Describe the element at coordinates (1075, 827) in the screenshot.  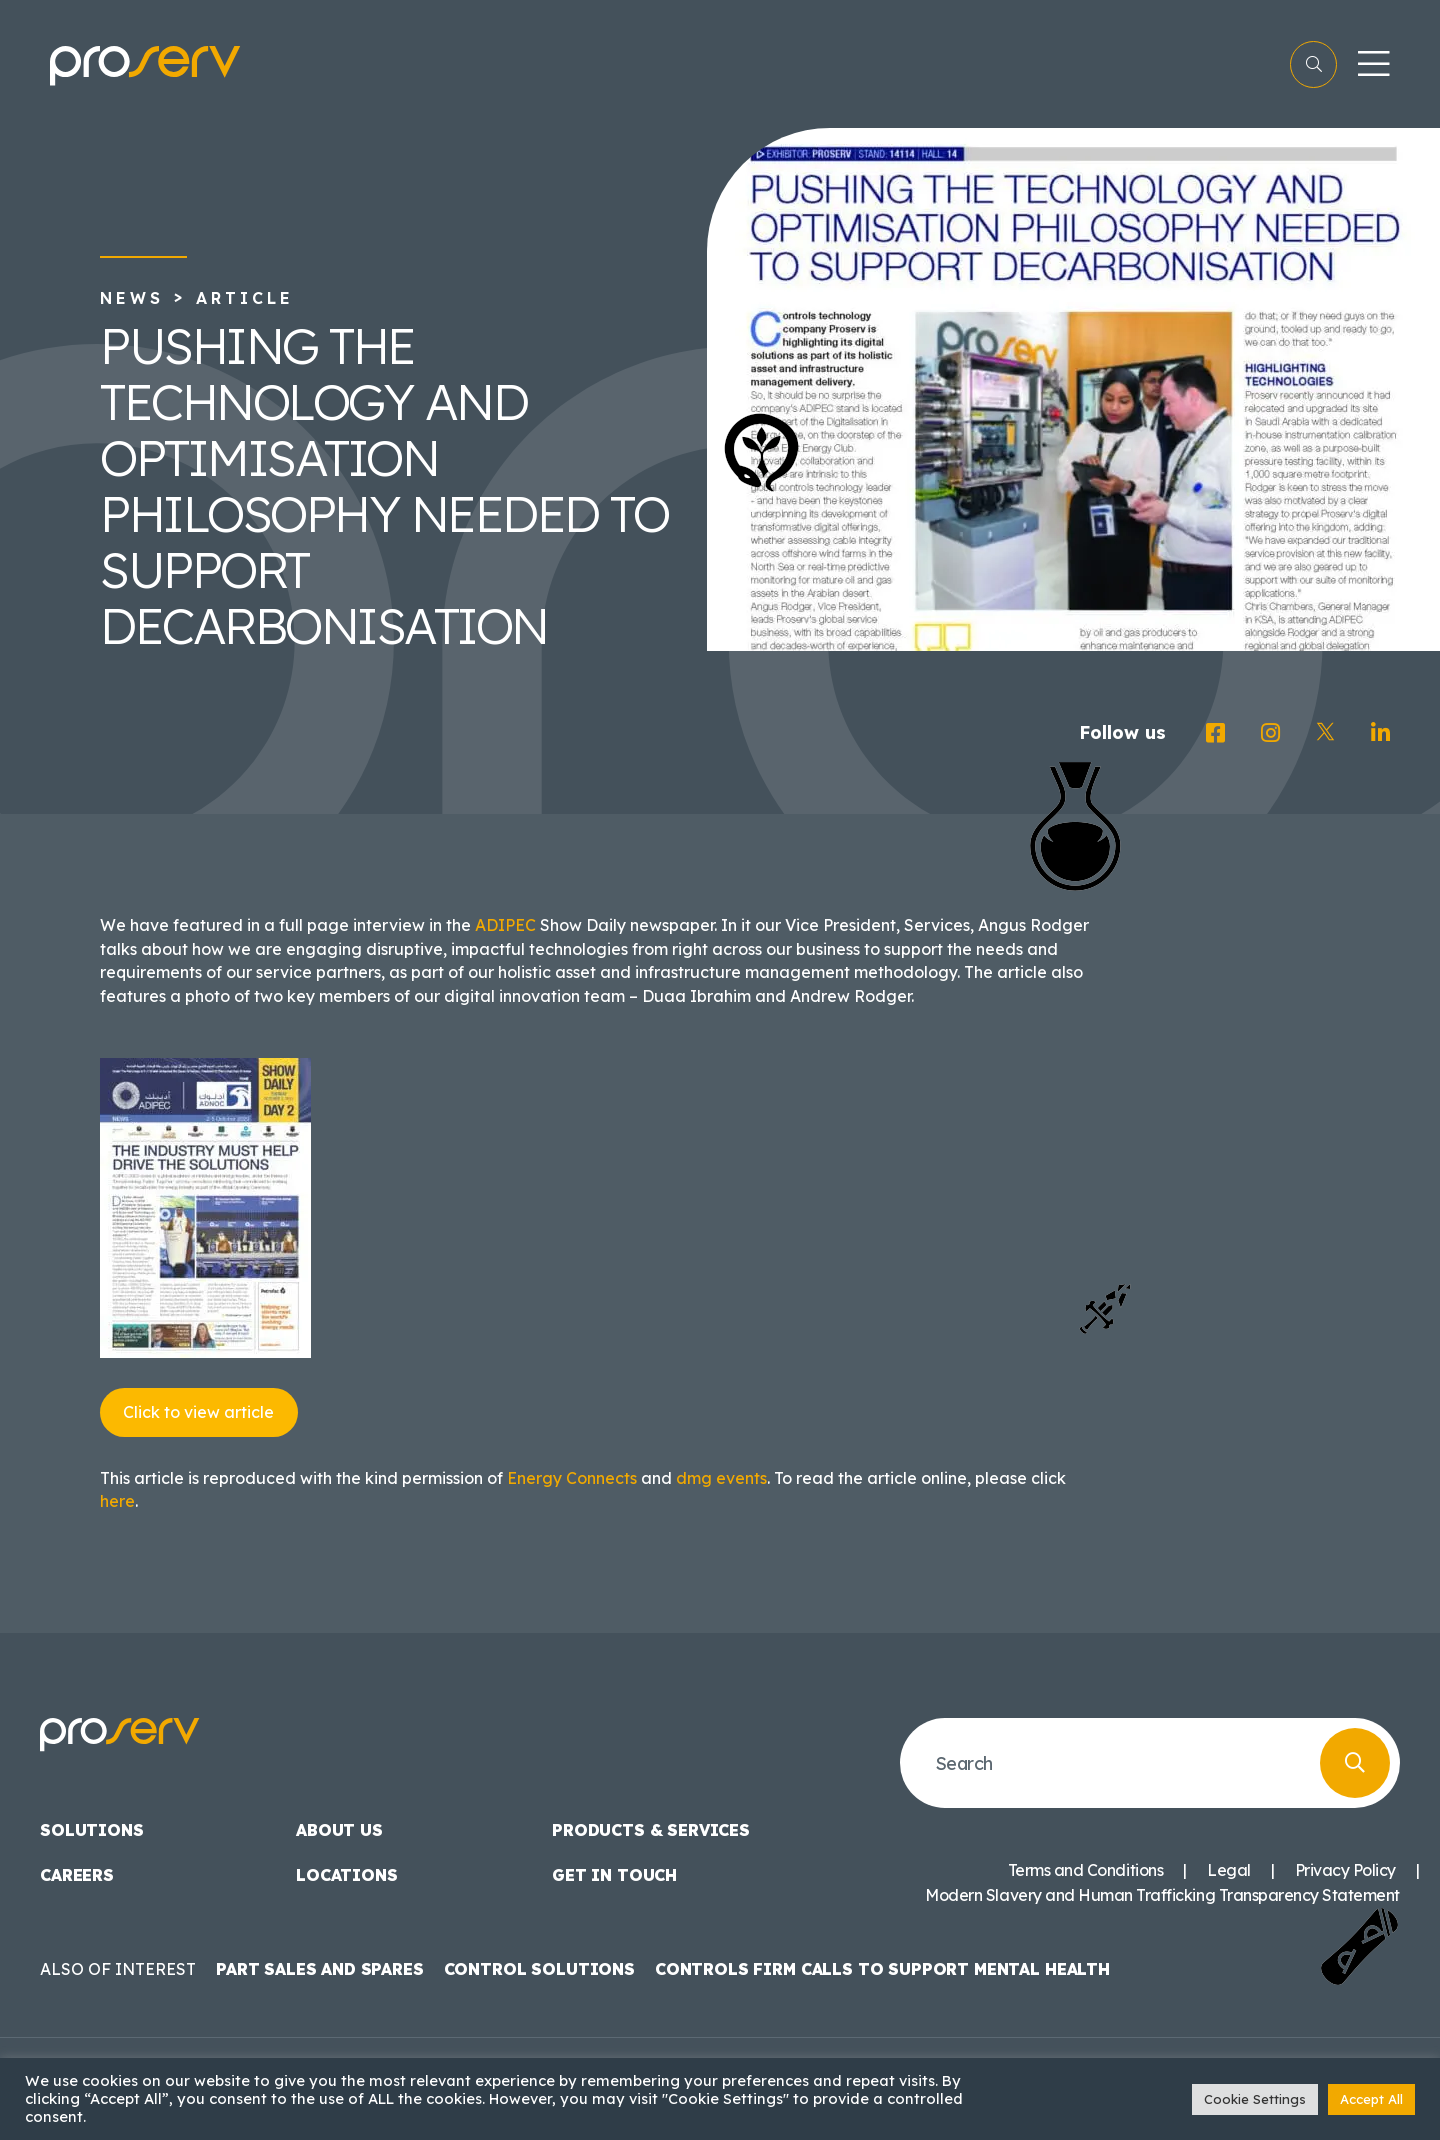
I see `access the alchemy or crafting menu` at that location.